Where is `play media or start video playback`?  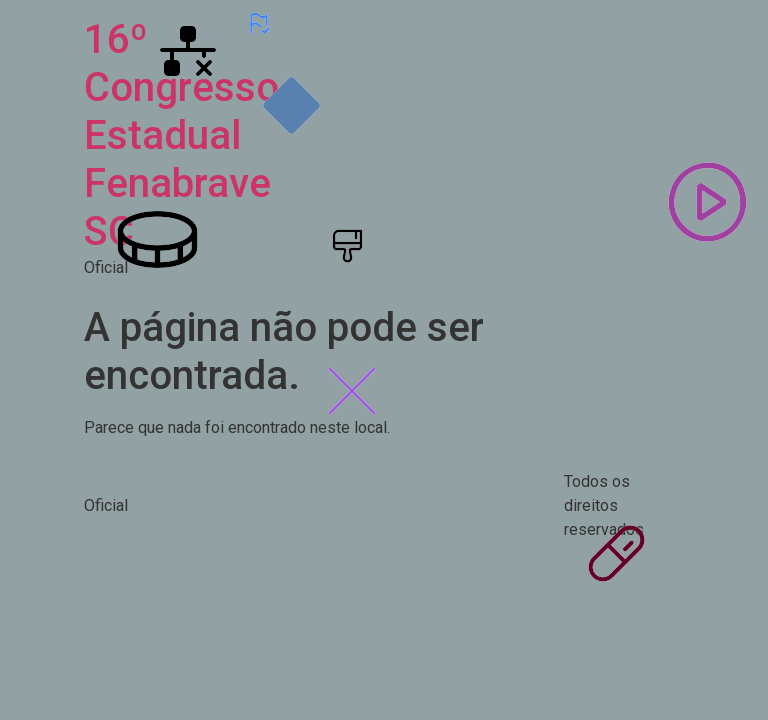
play media or start video playback is located at coordinates (708, 202).